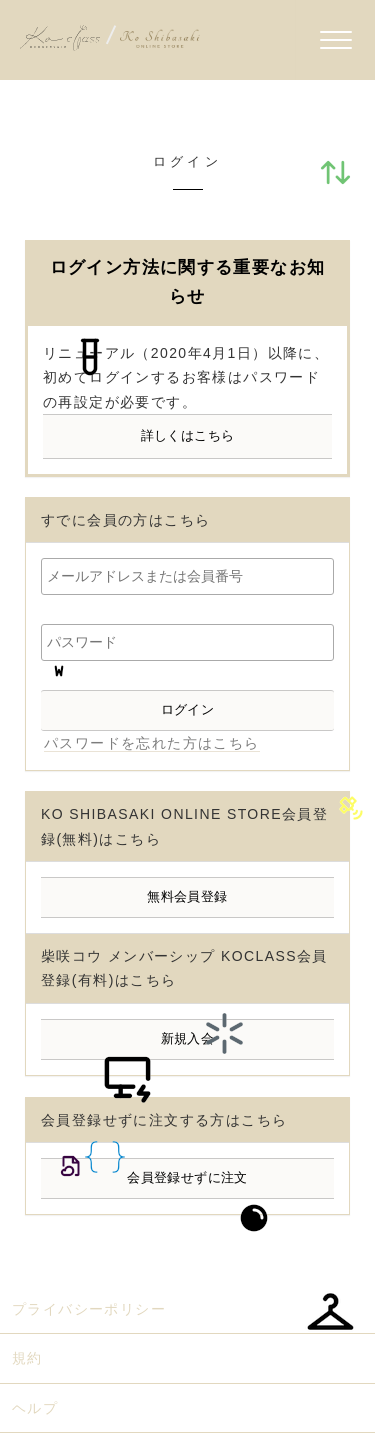 This screenshot has width=375, height=1453. What do you see at coordinates (335, 172) in the screenshot?
I see `sort items in ascending or descending order` at bounding box center [335, 172].